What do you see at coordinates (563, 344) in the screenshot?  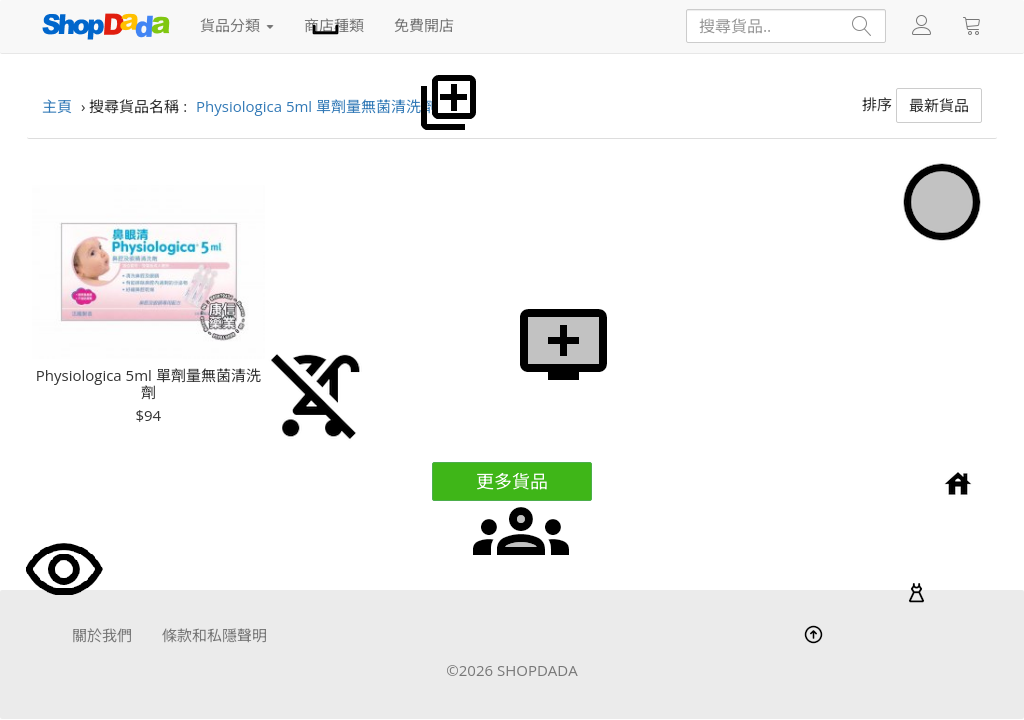 I see `add video to watch queue` at bounding box center [563, 344].